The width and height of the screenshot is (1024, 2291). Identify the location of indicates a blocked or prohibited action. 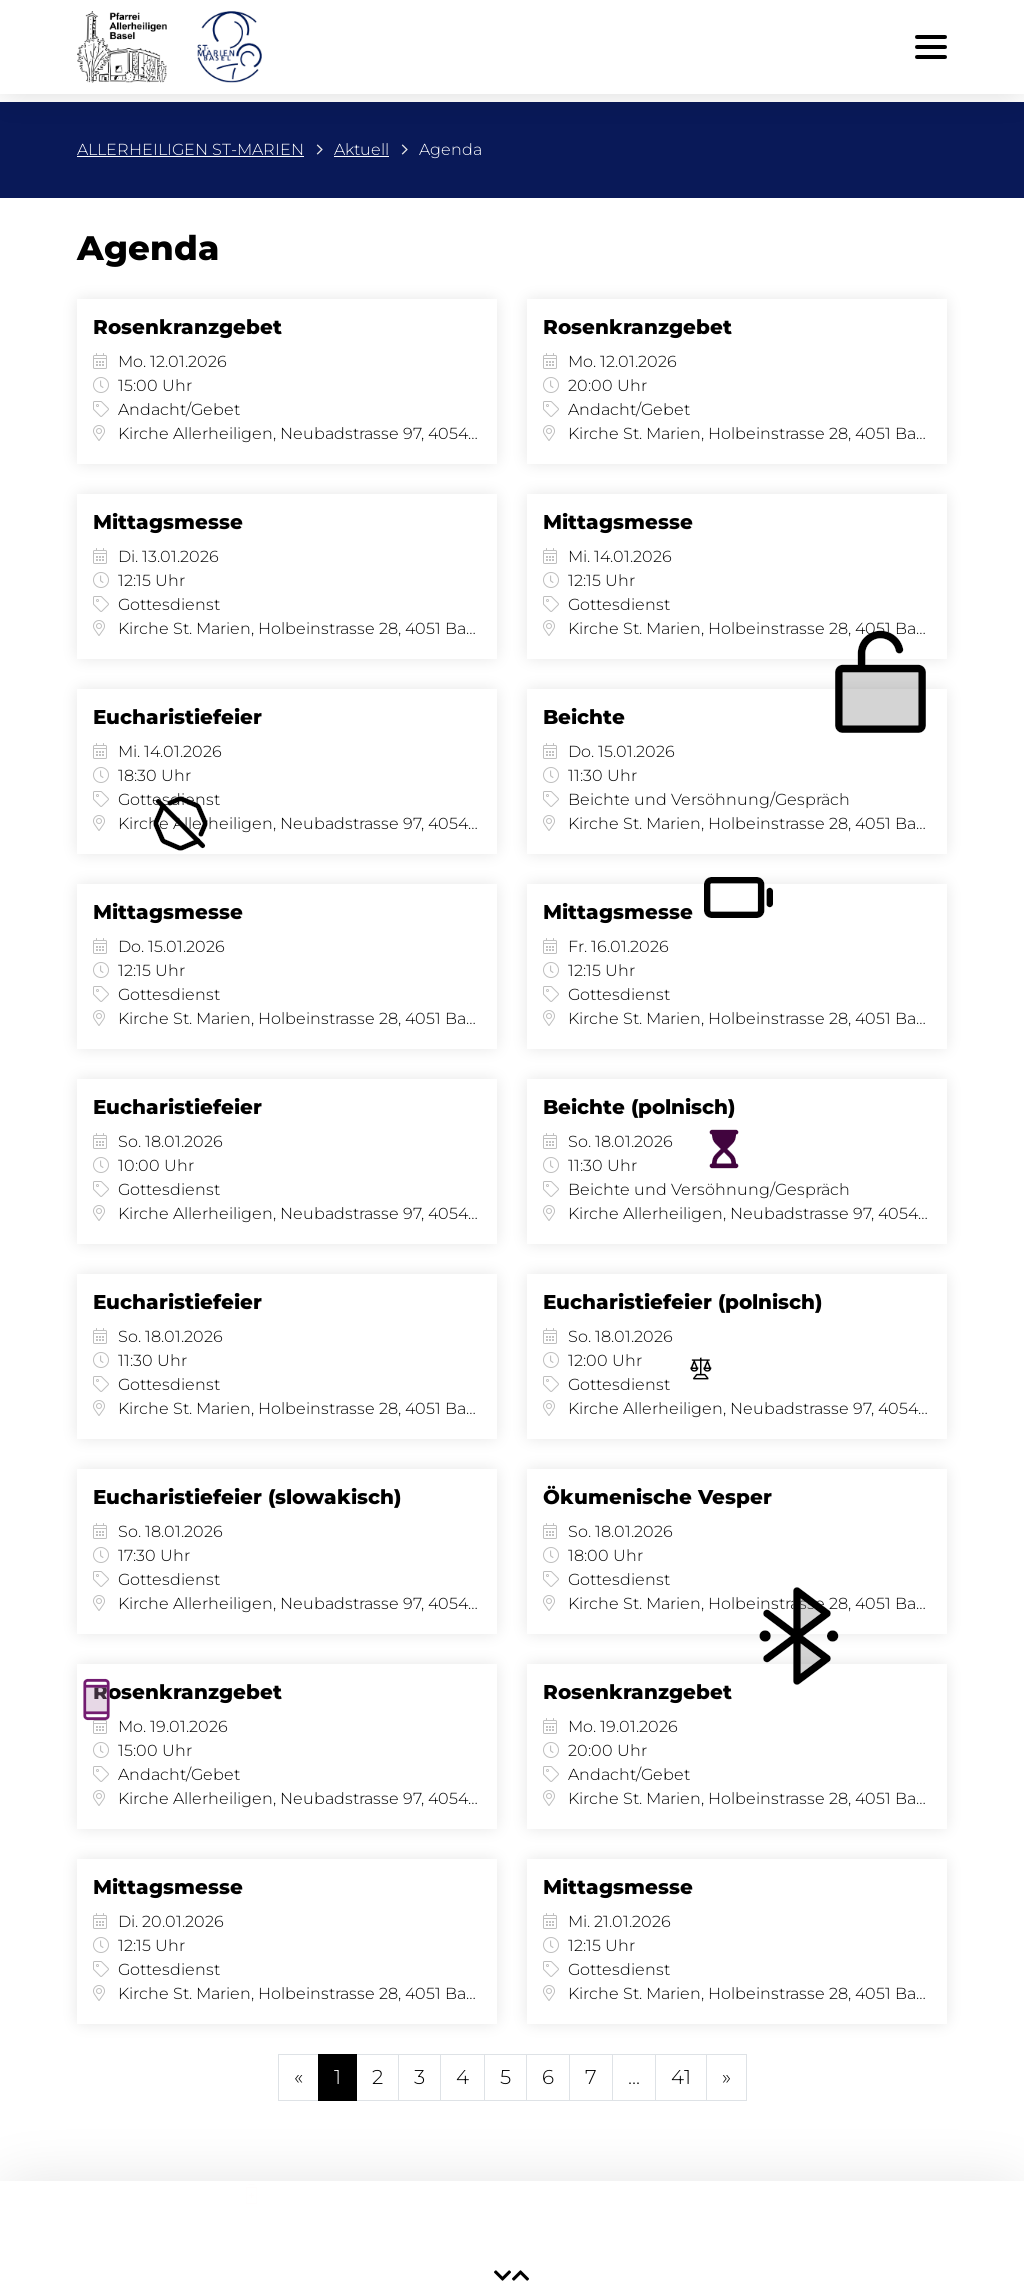
(180, 823).